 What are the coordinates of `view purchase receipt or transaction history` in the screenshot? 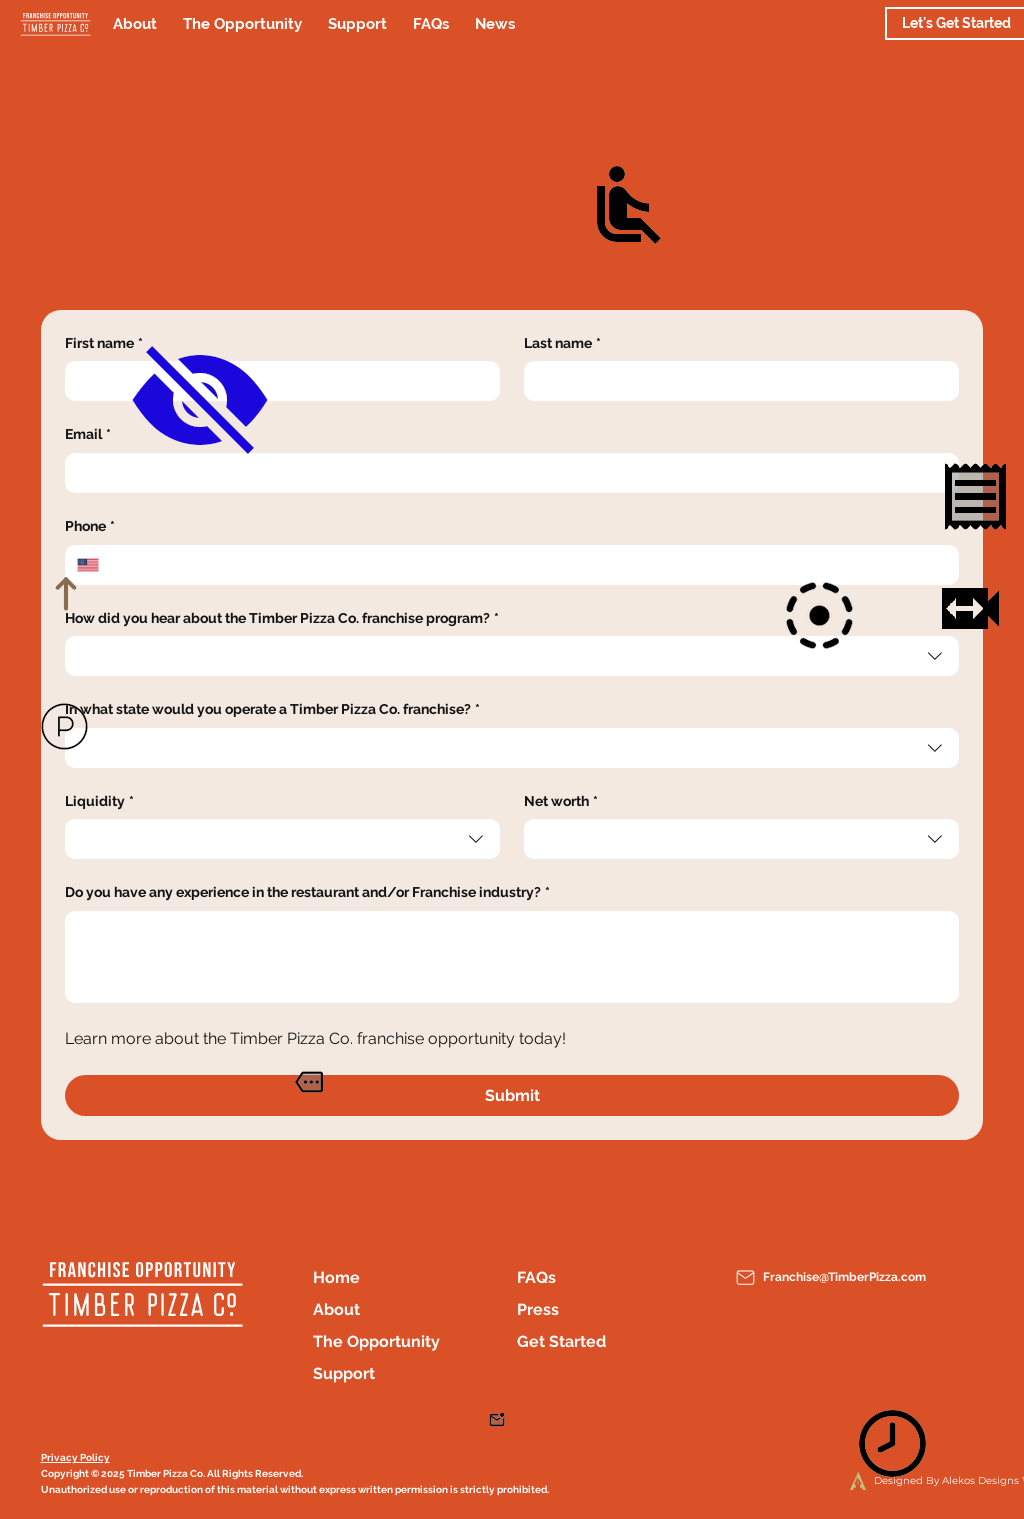 It's located at (975, 496).